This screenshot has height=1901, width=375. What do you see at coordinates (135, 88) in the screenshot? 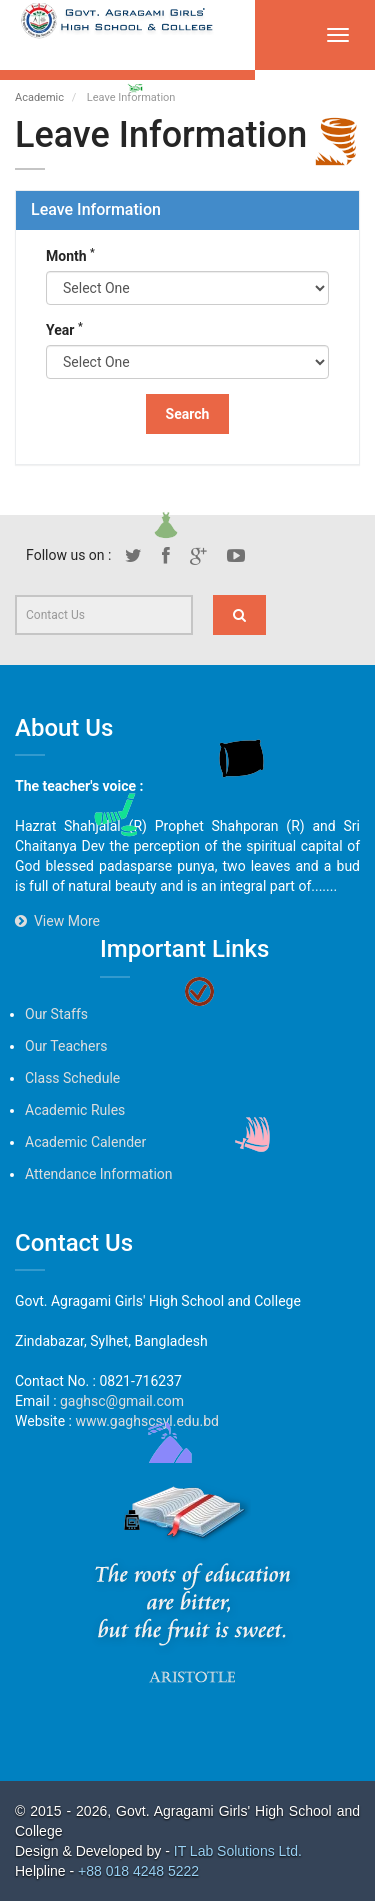
I see `start recording video` at bounding box center [135, 88].